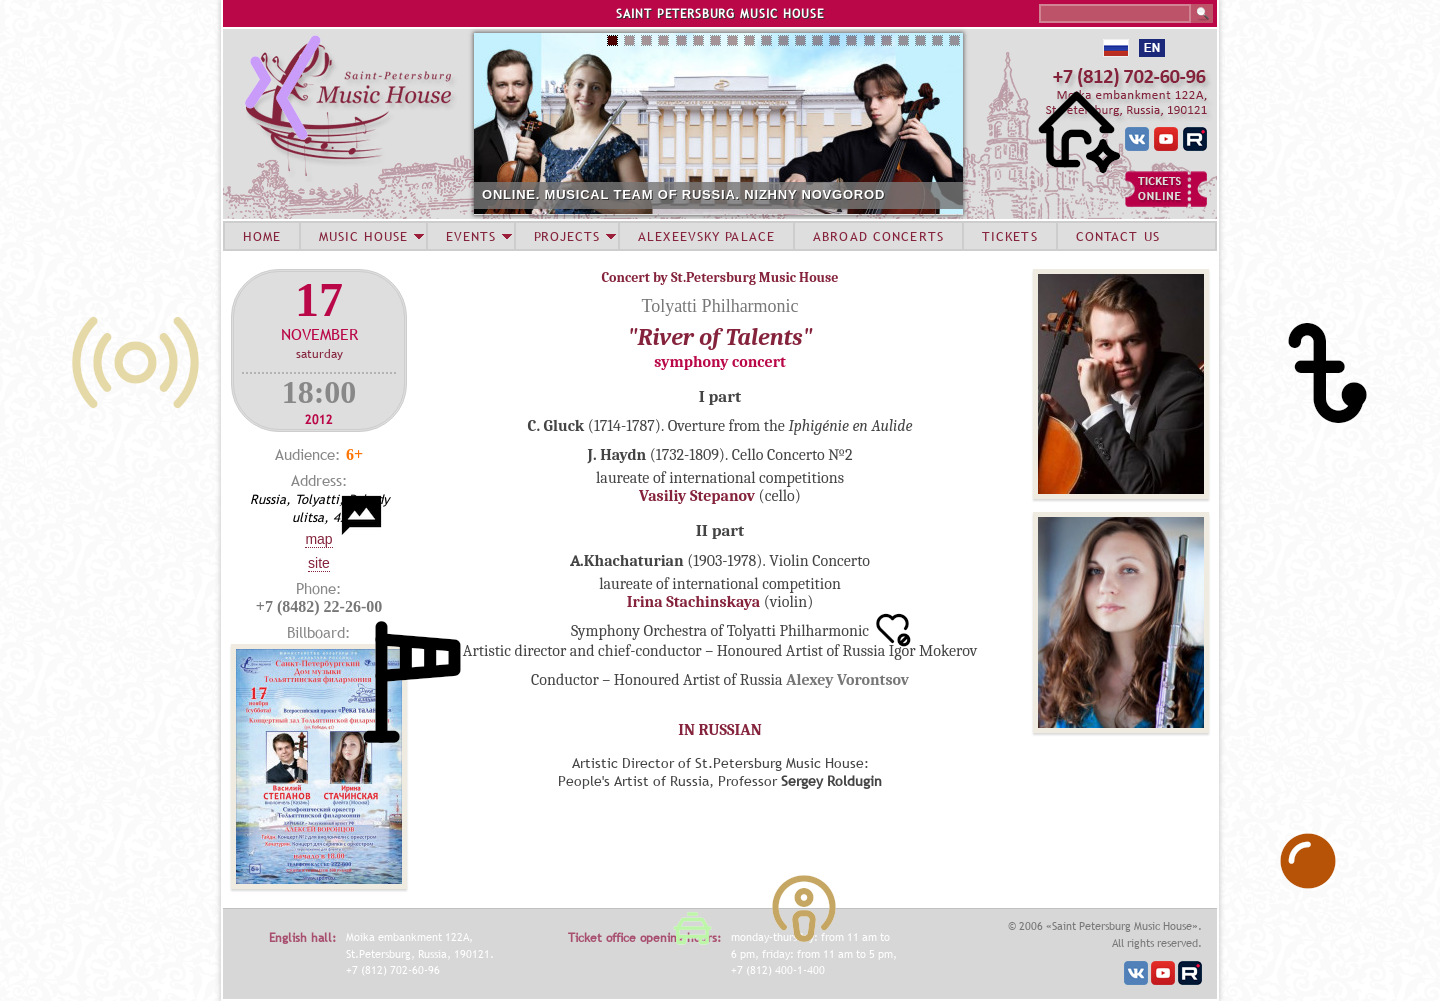 The width and height of the screenshot is (1440, 1001). I want to click on open apple podcasts app, so click(804, 907).